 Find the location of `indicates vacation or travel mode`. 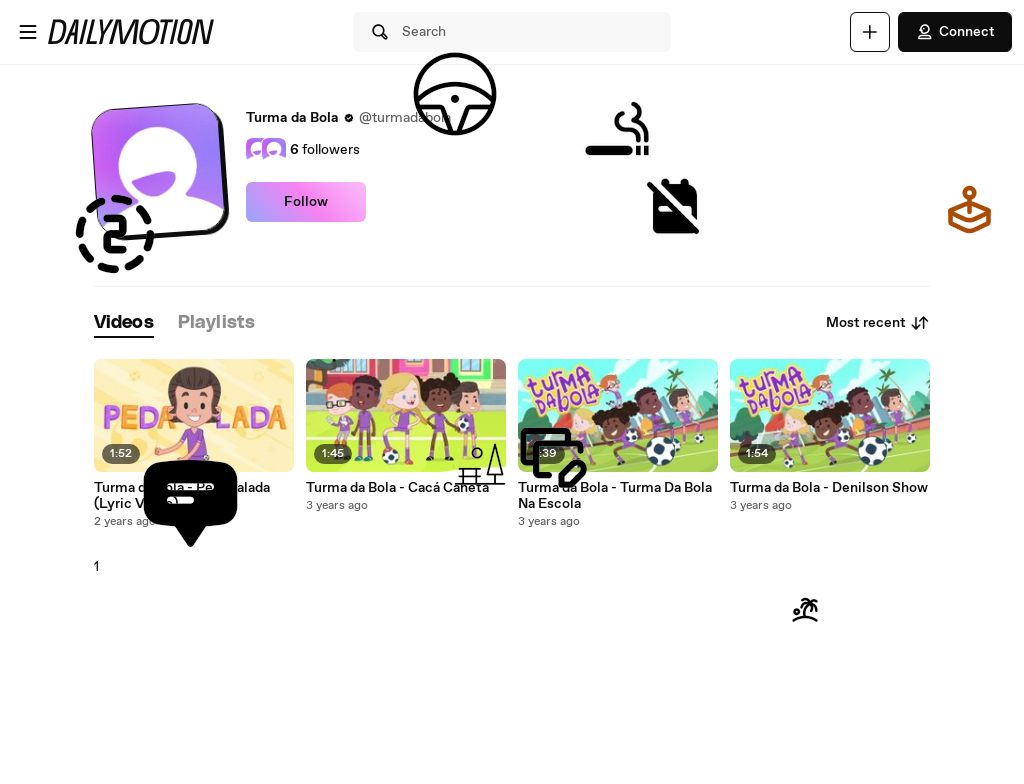

indicates vacation or travel mode is located at coordinates (805, 610).